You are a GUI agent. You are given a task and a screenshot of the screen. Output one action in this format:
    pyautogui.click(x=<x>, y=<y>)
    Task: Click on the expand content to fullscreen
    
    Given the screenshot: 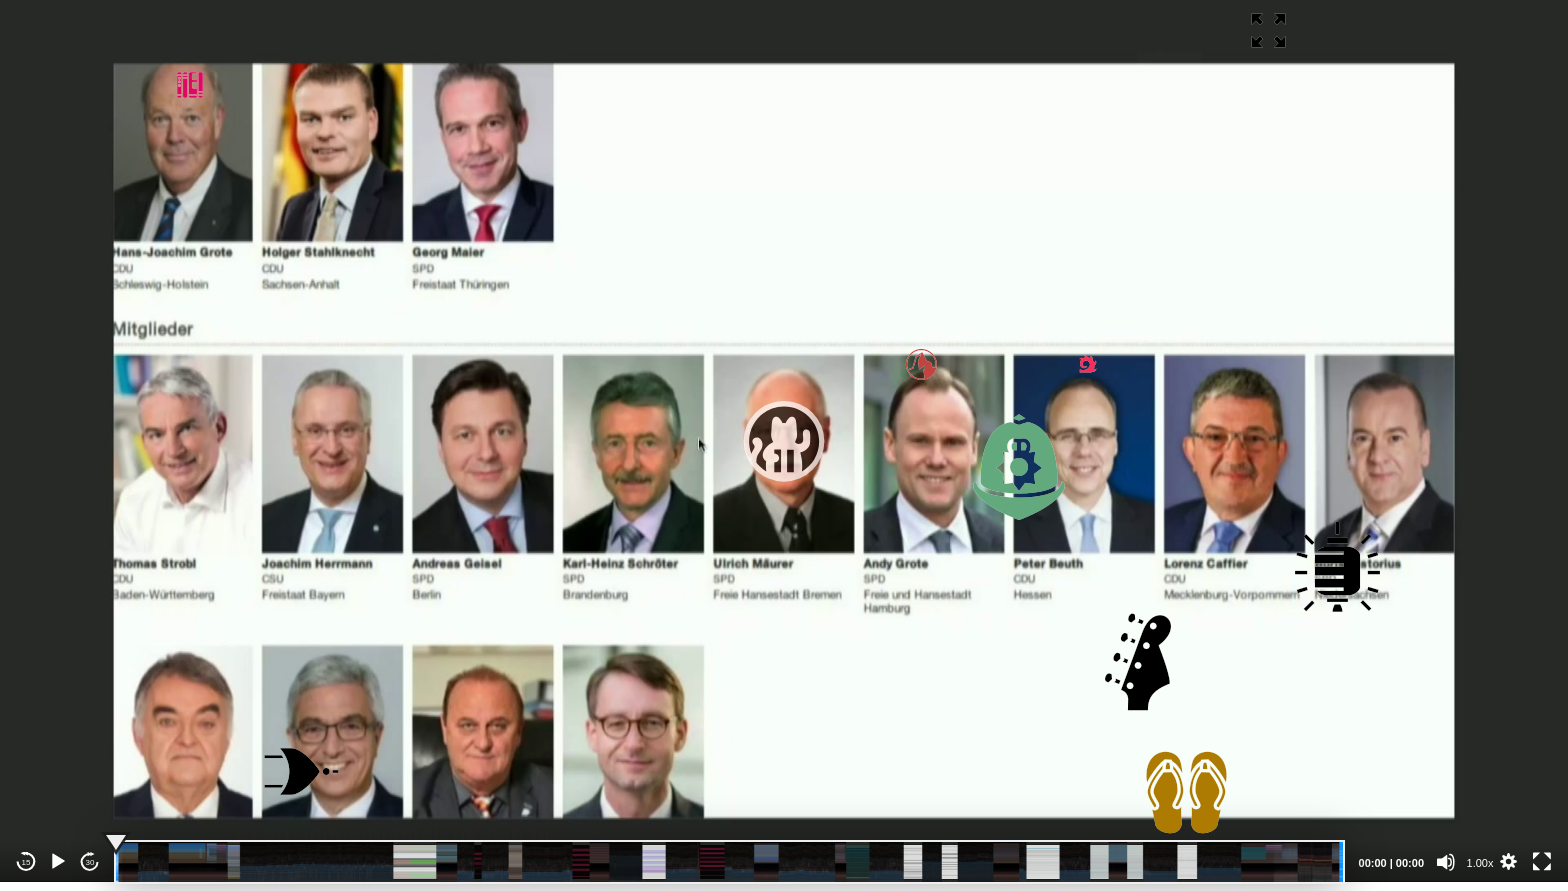 What is the action you would take?
    pyautogui.click(x=1268, y=30)
    